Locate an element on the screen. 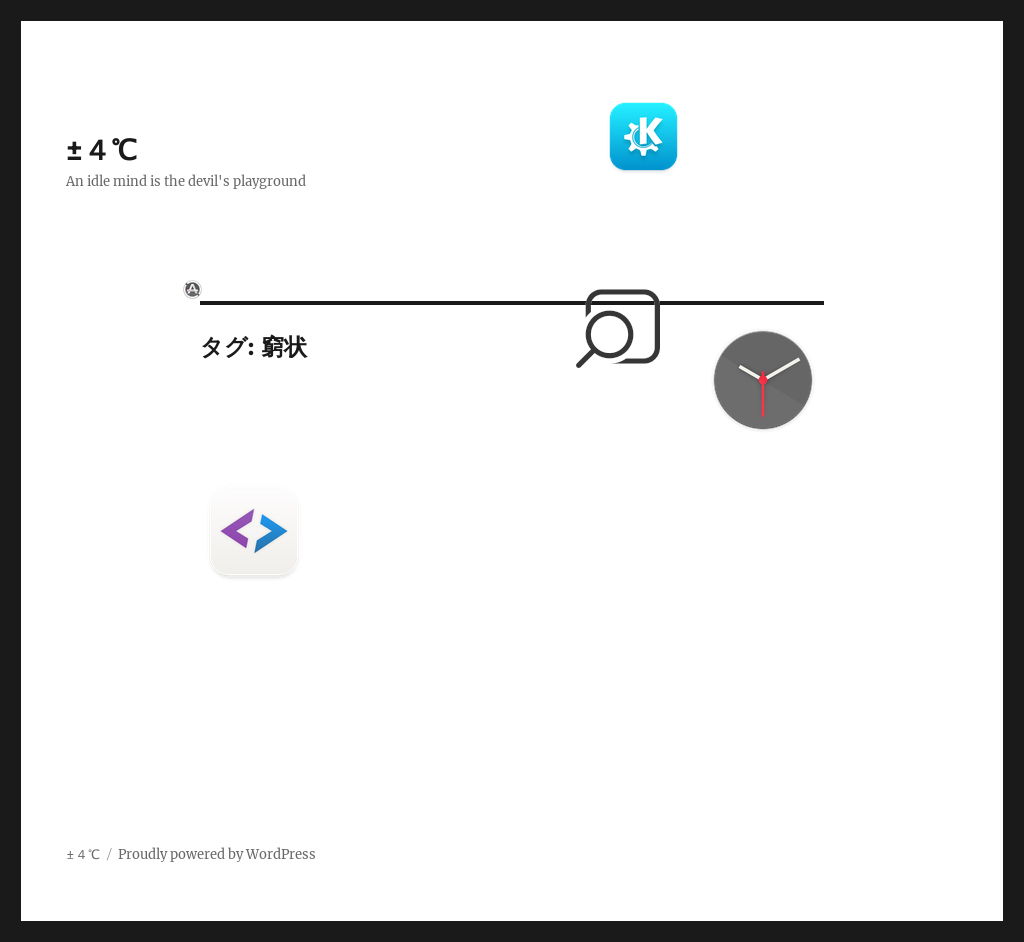  open smartgit version control client is located at coordinates (254, 531).